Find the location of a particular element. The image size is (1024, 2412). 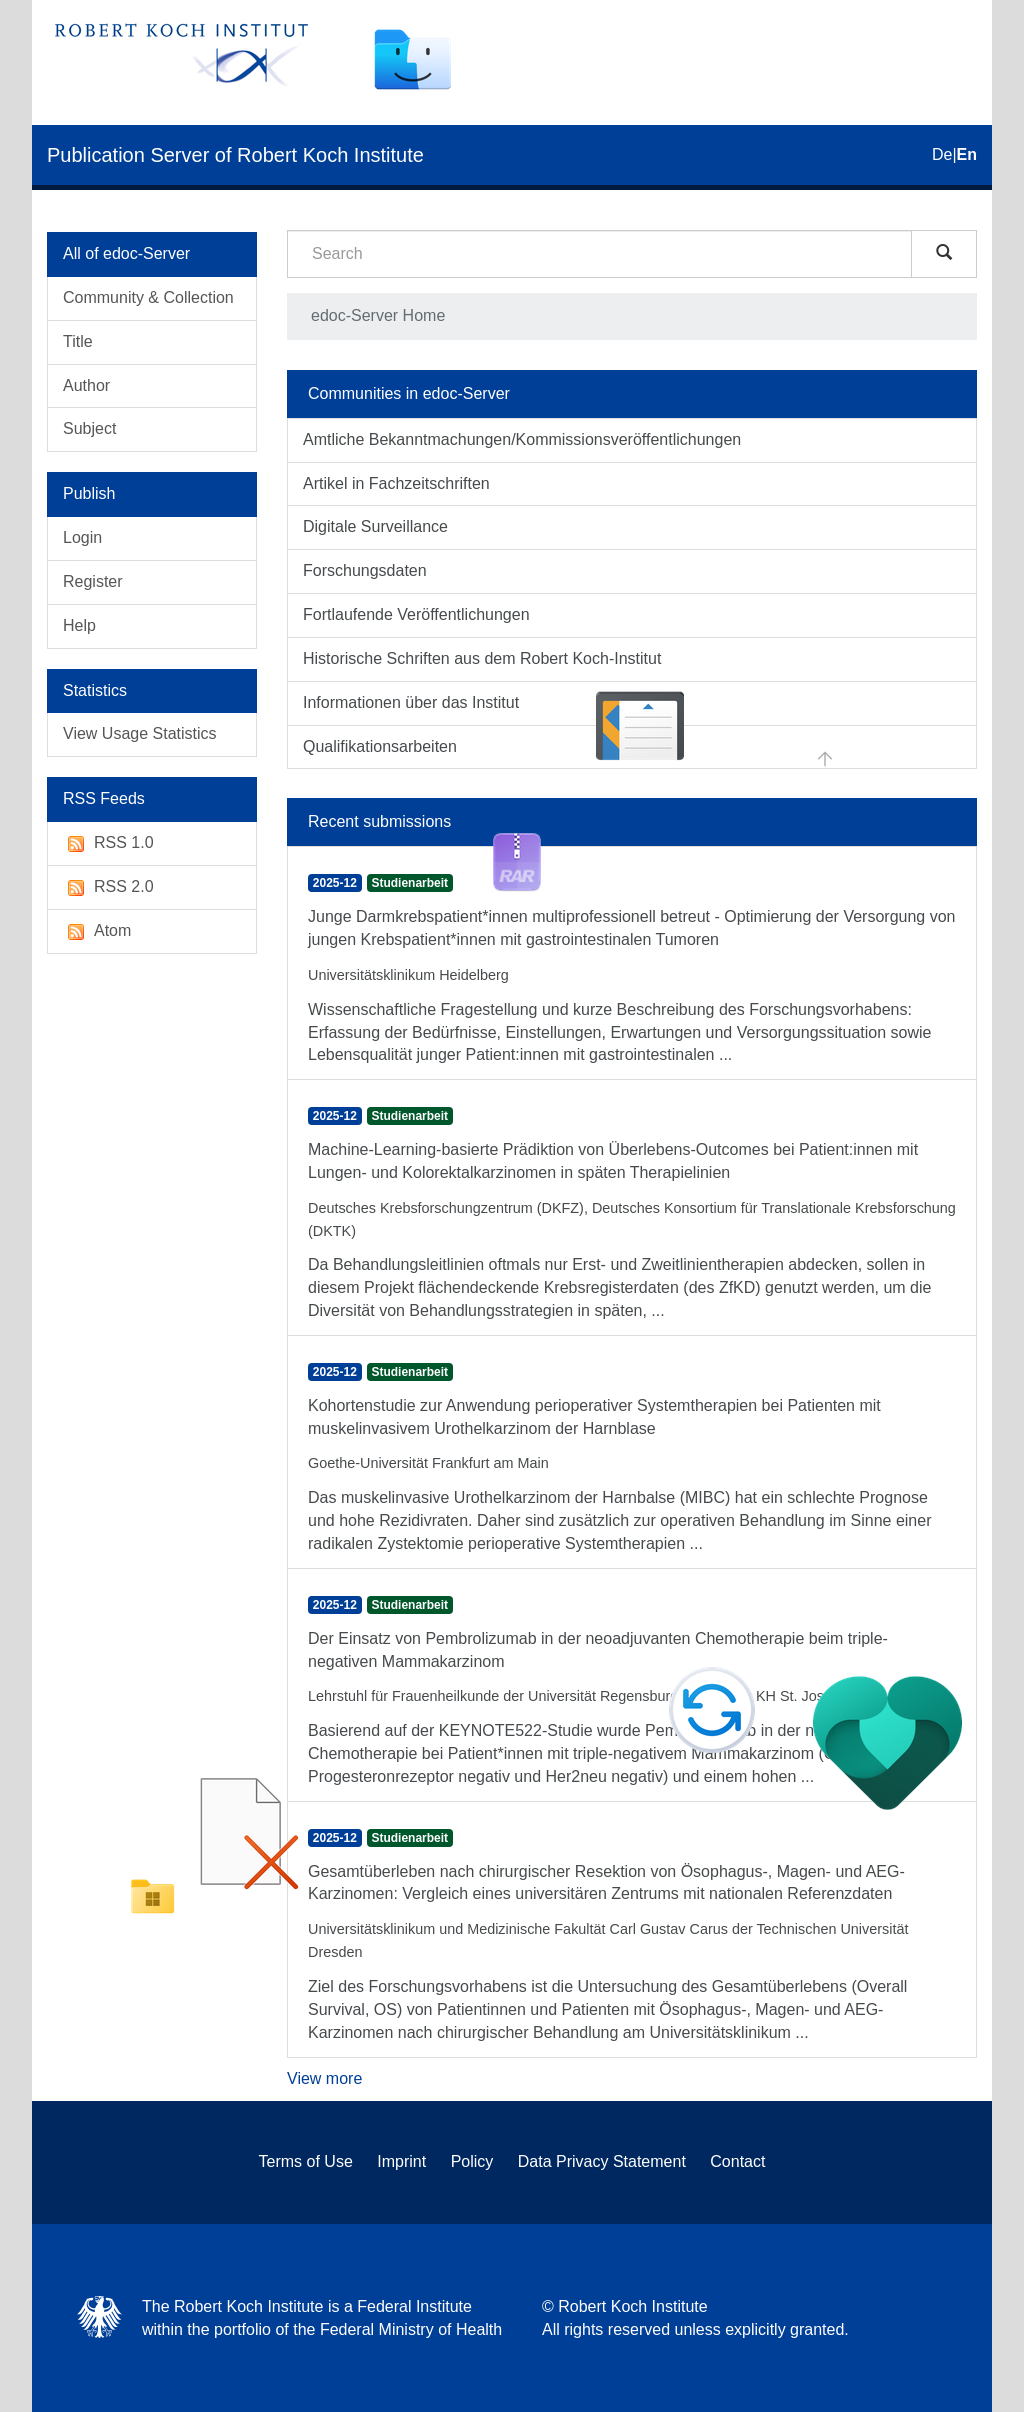

open finder to browse files and folders is located at coordinates (412, 61).